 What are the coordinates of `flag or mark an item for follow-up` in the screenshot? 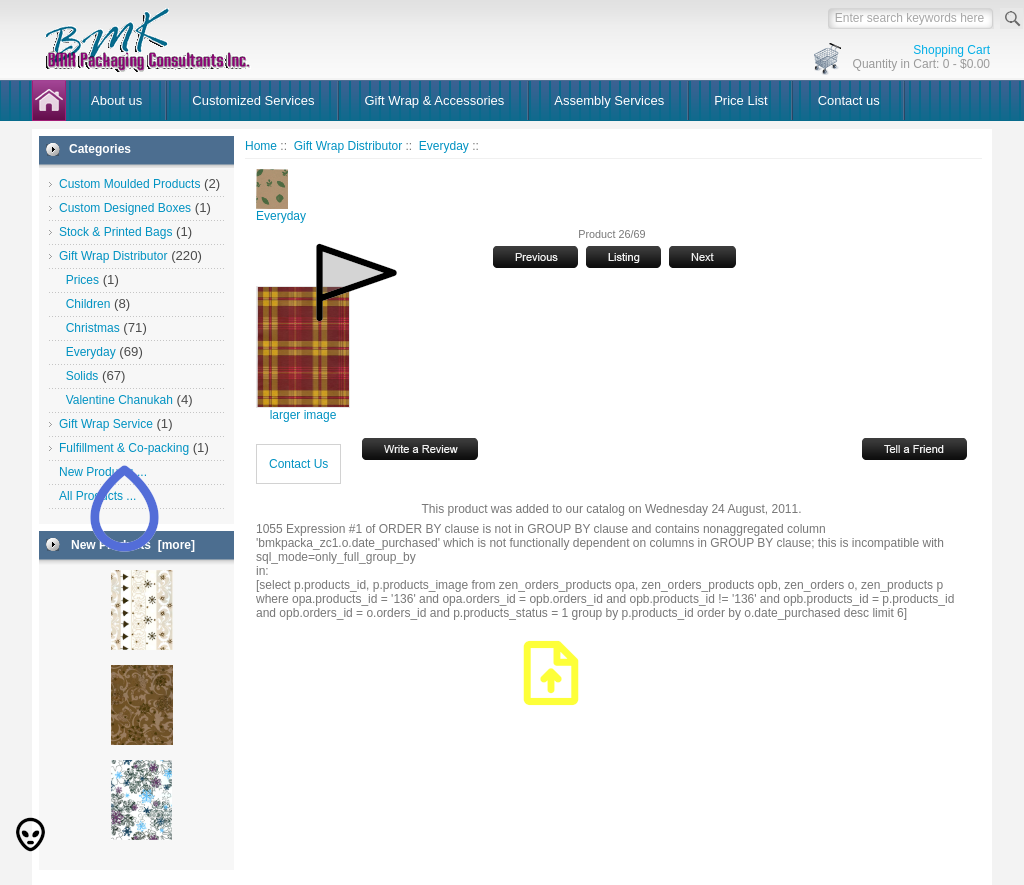 It's located at (348, 282).